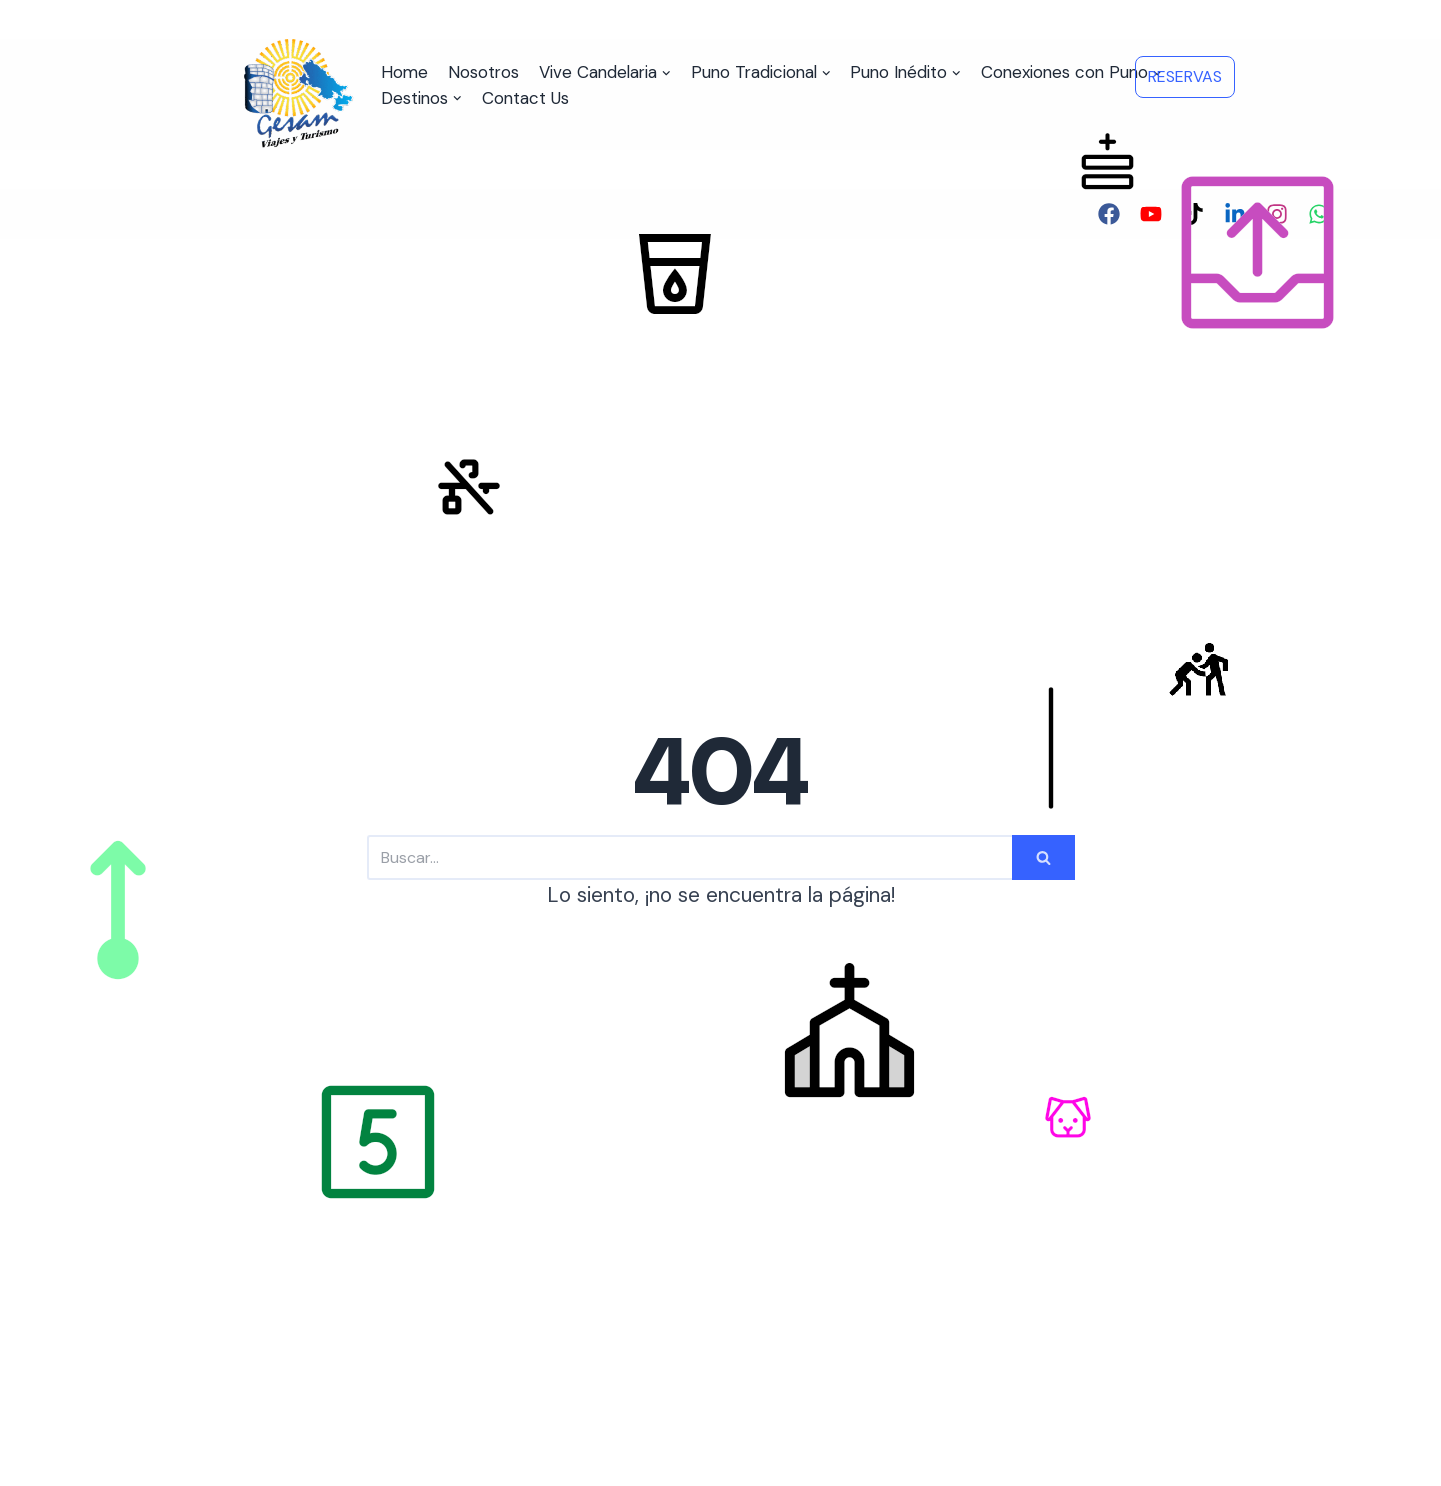  Describe the element at coordinates (378, 1142) in the screenshot. I see `indicates step 5 in a numbered sequence` at that location.